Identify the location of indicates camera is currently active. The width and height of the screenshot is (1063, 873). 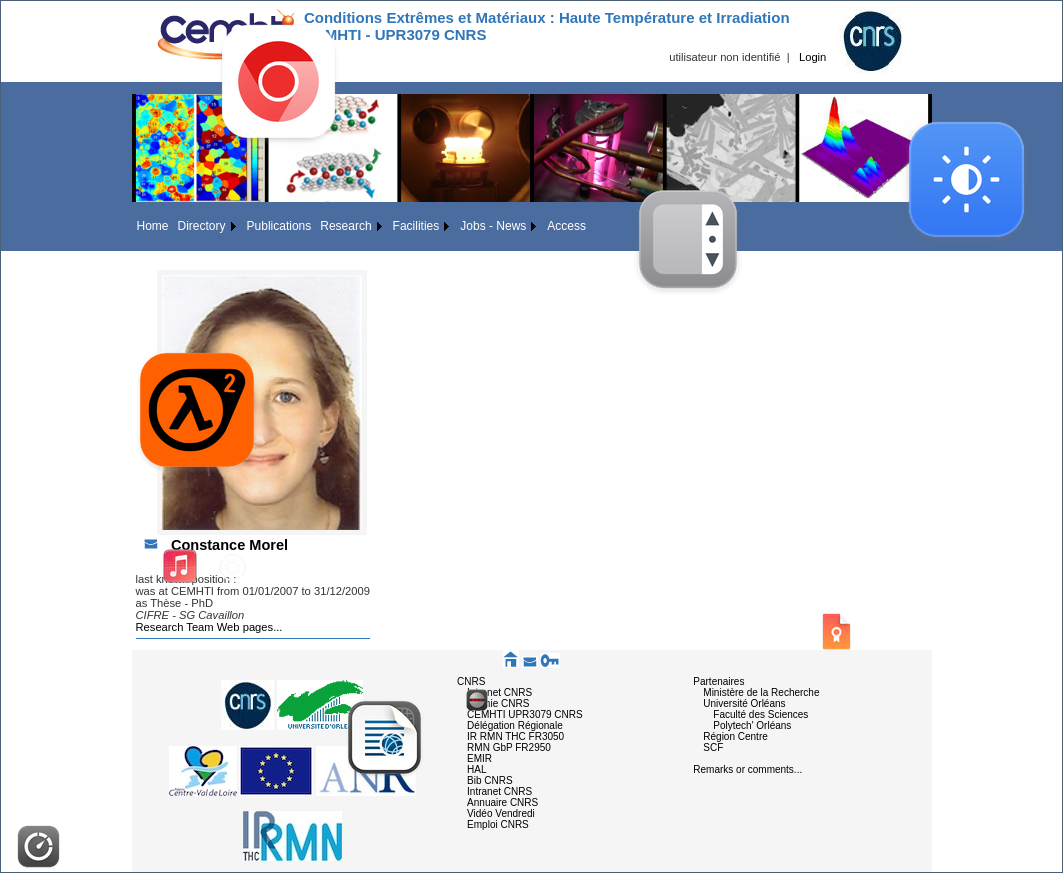
(232, 567).